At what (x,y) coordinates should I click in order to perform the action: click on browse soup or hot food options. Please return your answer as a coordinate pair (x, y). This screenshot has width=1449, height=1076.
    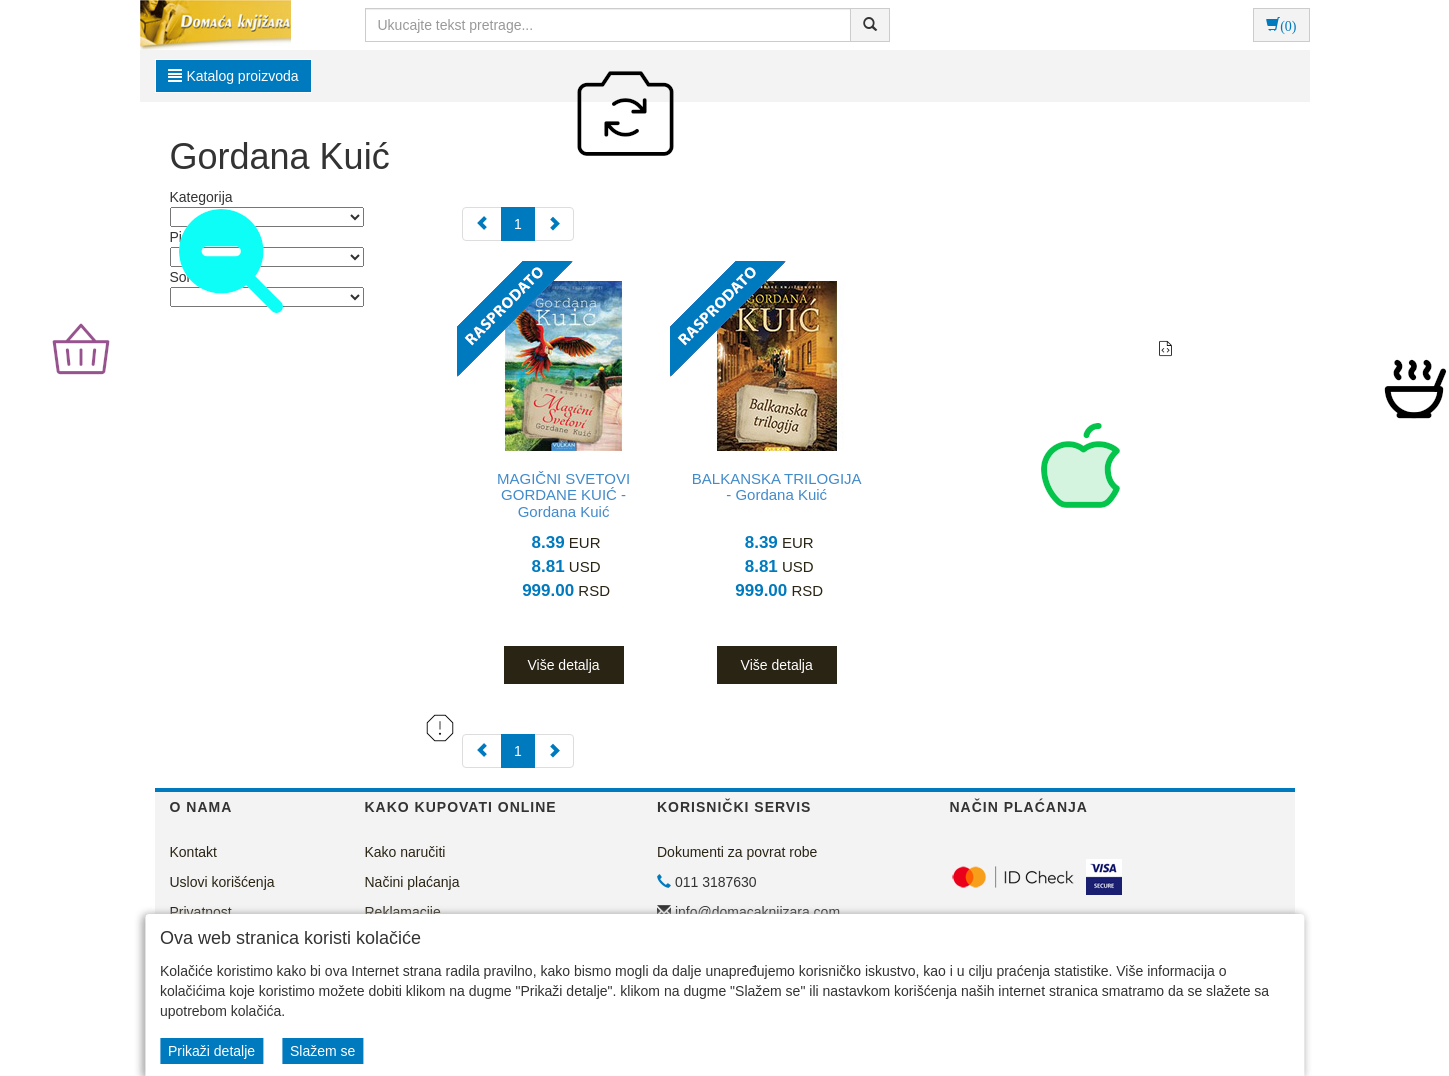
    Looking at the image, I should click on (1414, 389).